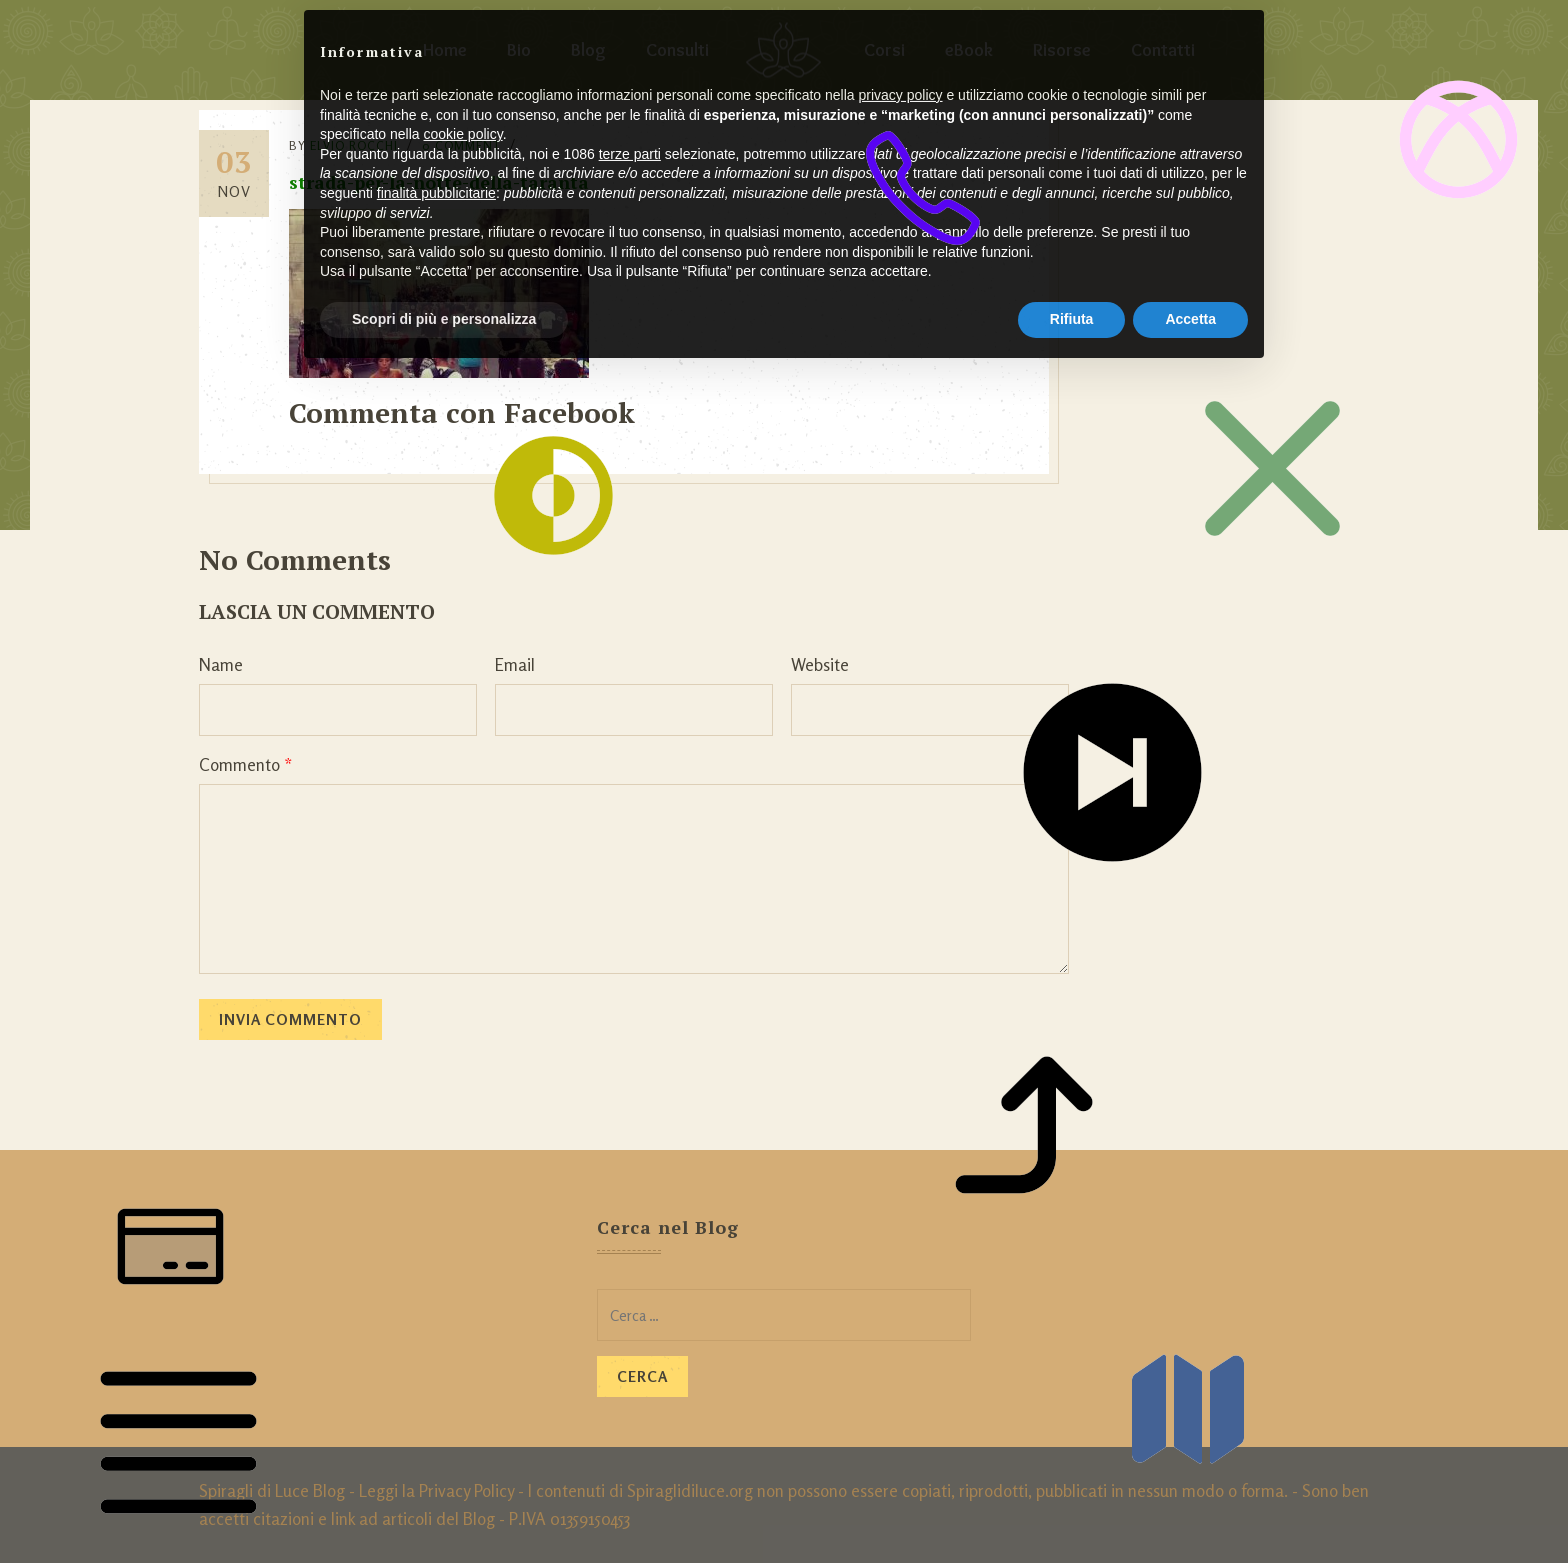 The height and width of the screenshot is (1563, 1568). Describe the element at coordinates (1458, 139) in the screenshot. I see `xbox brand logo` at that location.